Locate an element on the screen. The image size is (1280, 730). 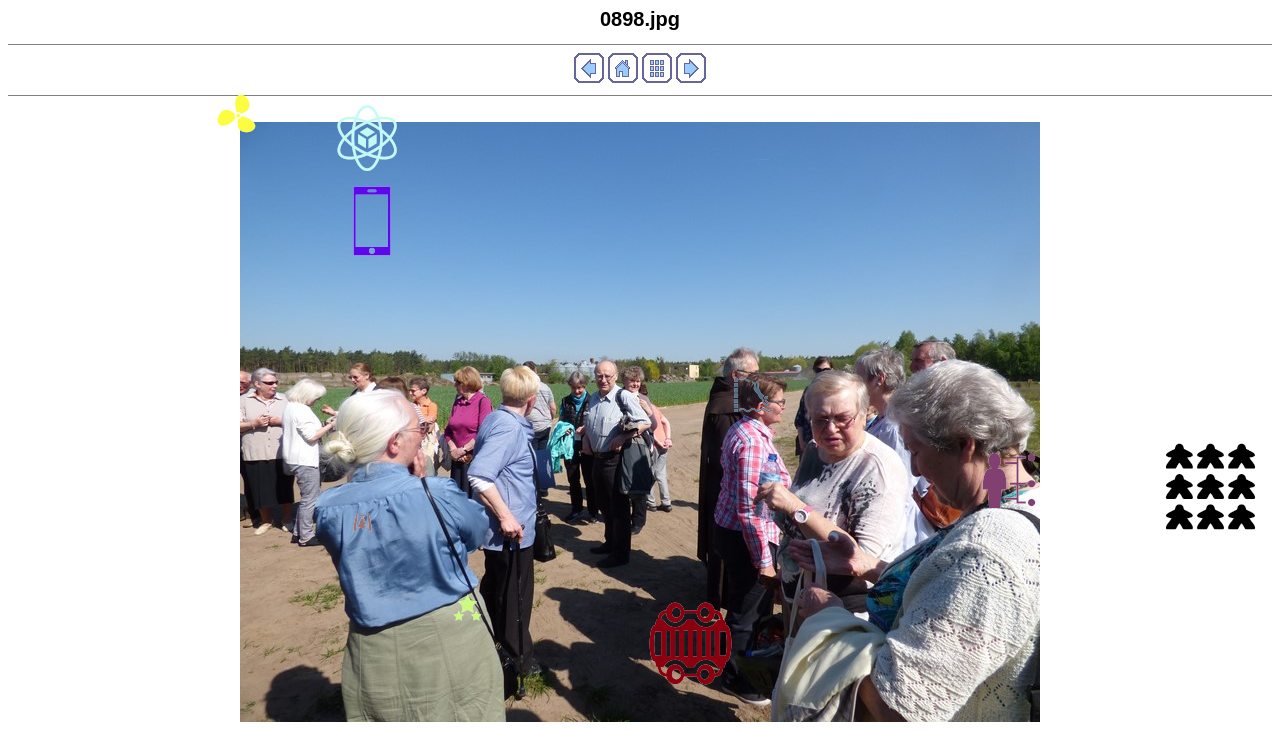
view your army or squad roster is located at coordinates (1210, 486).